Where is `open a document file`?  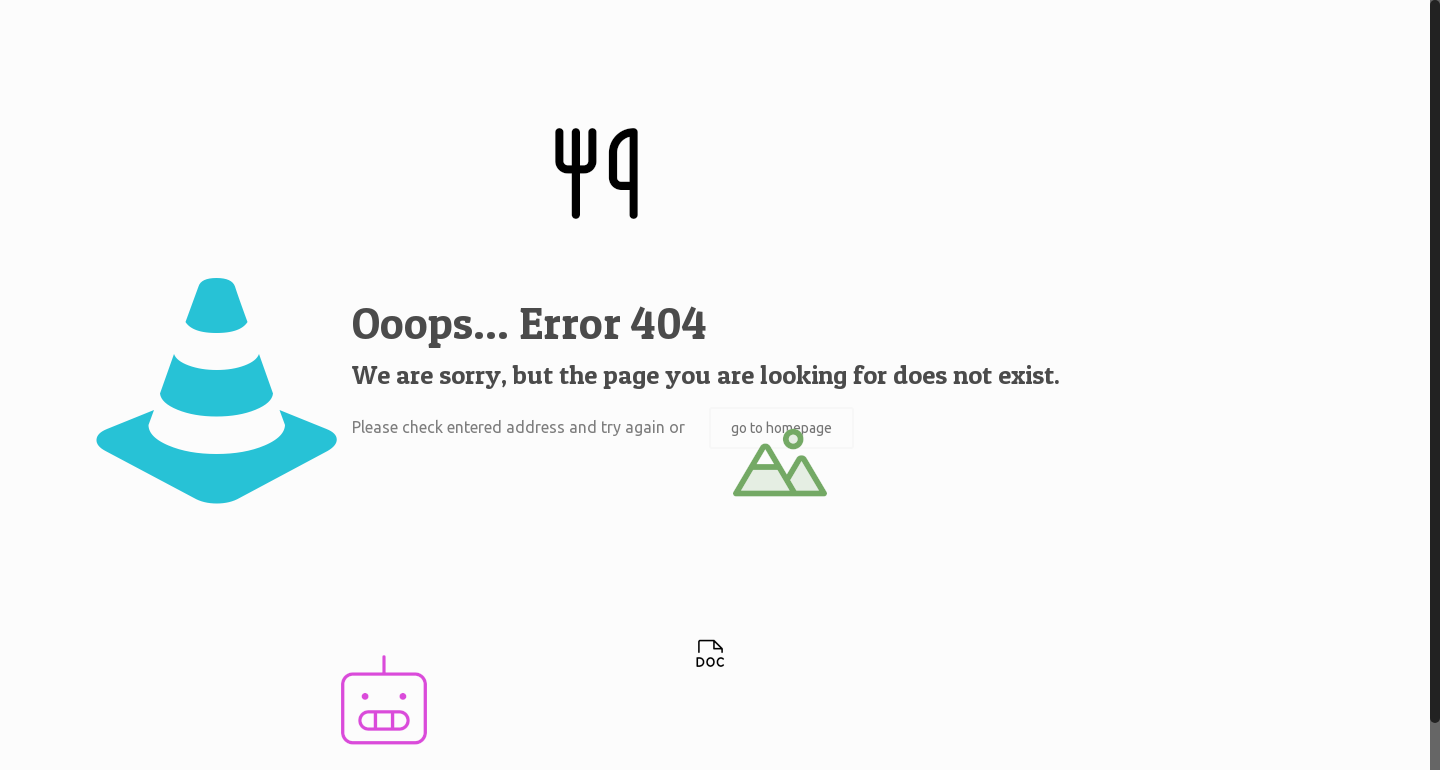
open a document file is located at coordinates (710, 654).